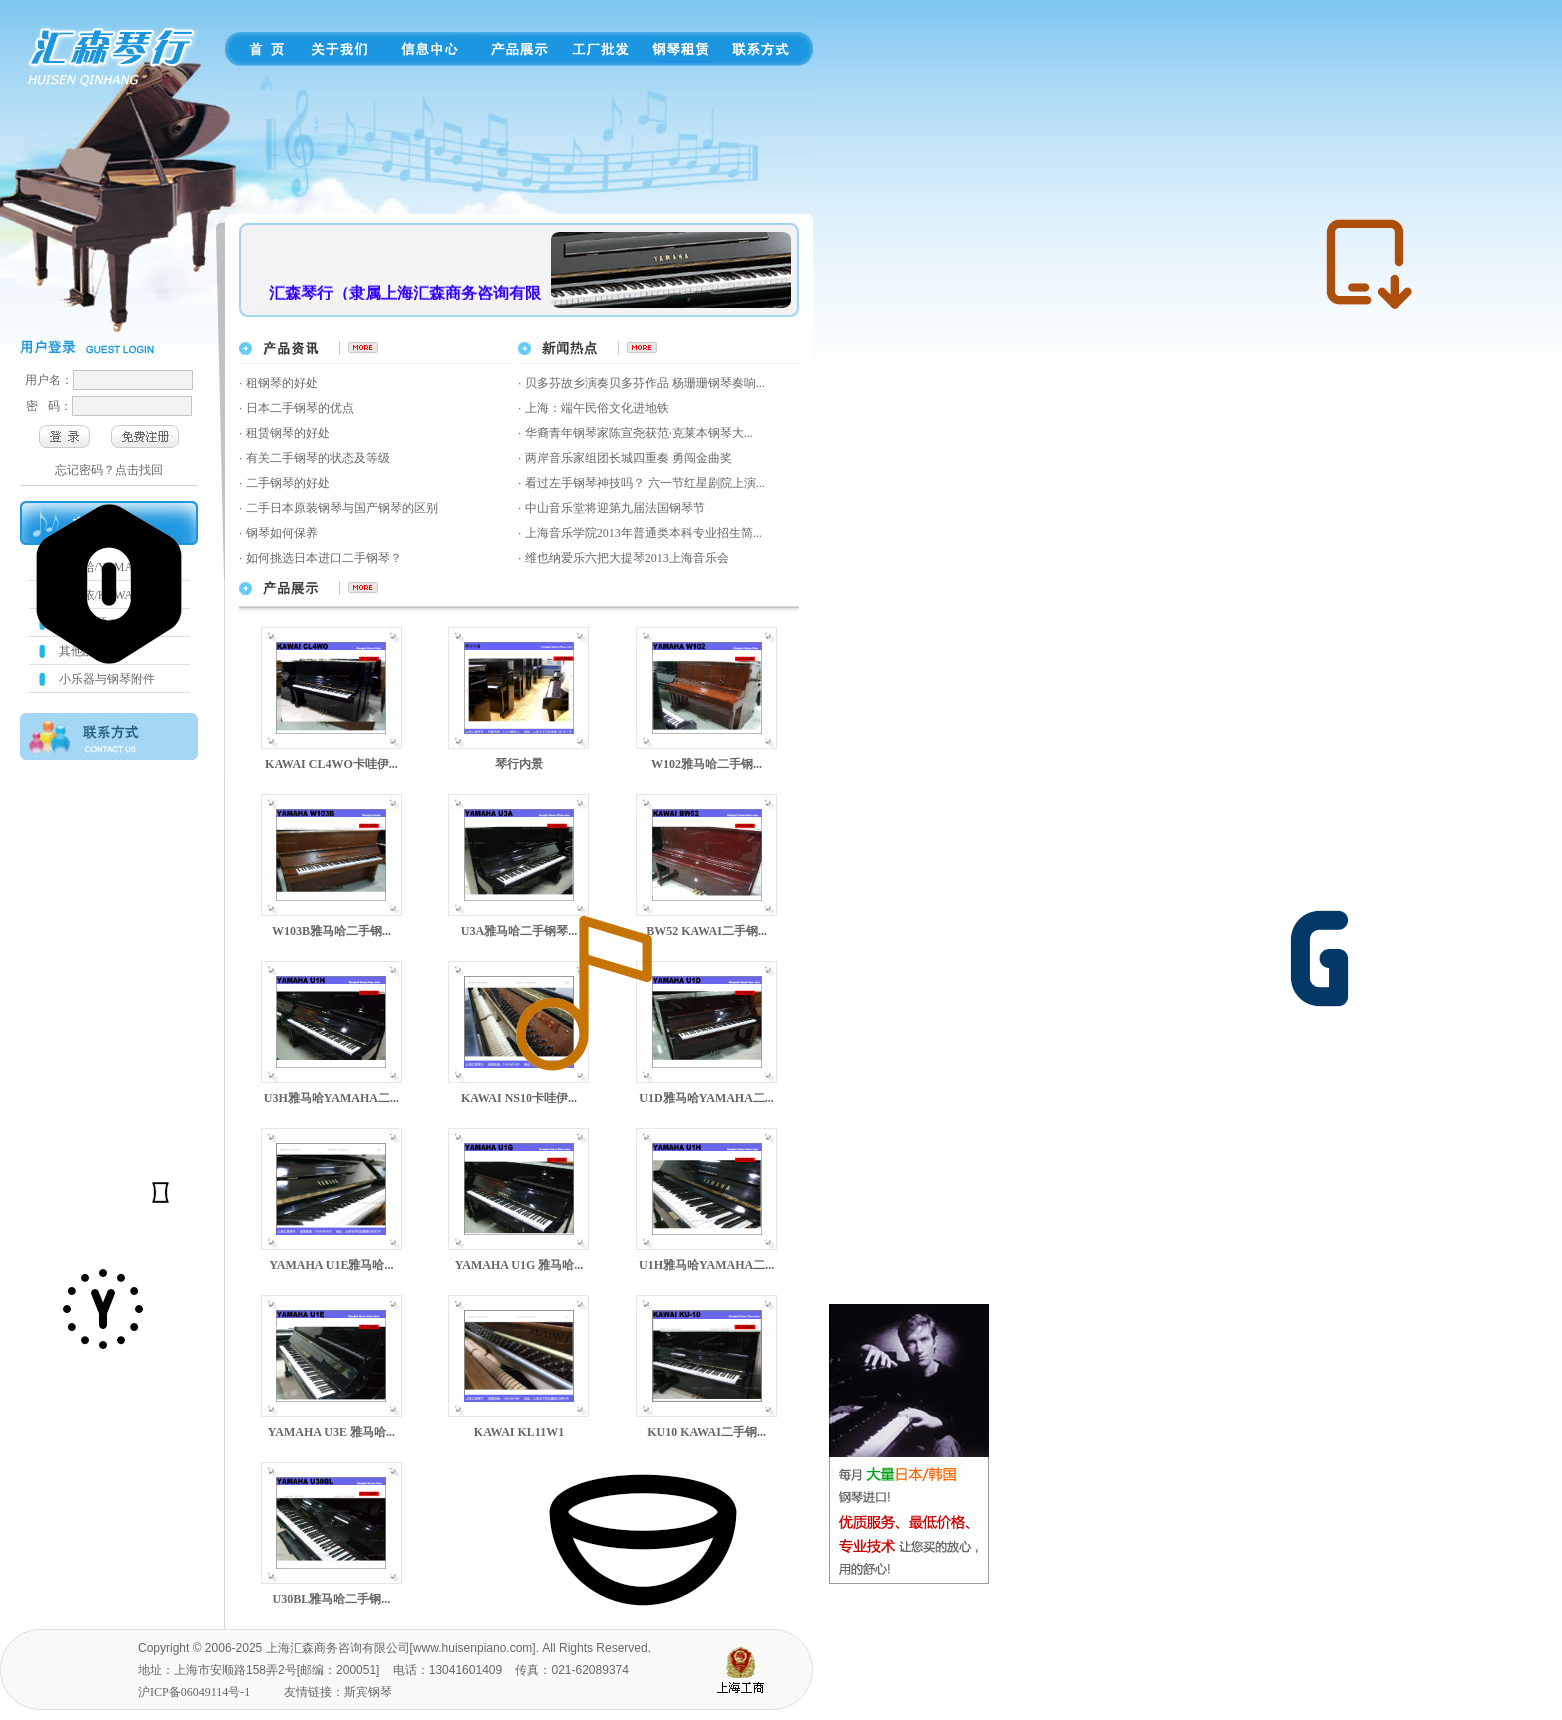  What do you see at coordinates (1365, 262) in the screenshot?
I see `download content to iPad` at bounding box center [1365, 262].